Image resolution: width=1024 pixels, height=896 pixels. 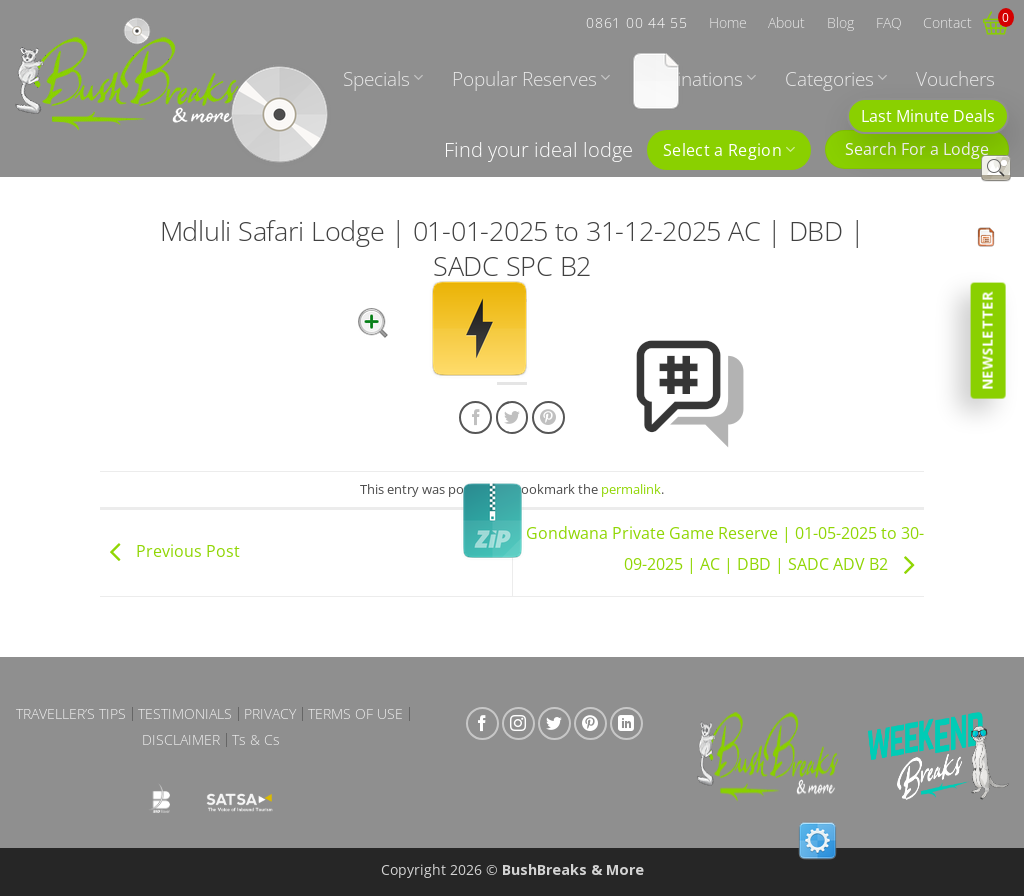 What do you see at coordinates (656, 81) in the screenshot?
I see `indicates an empty or zero-byte file` at bounding box center [656, 81].